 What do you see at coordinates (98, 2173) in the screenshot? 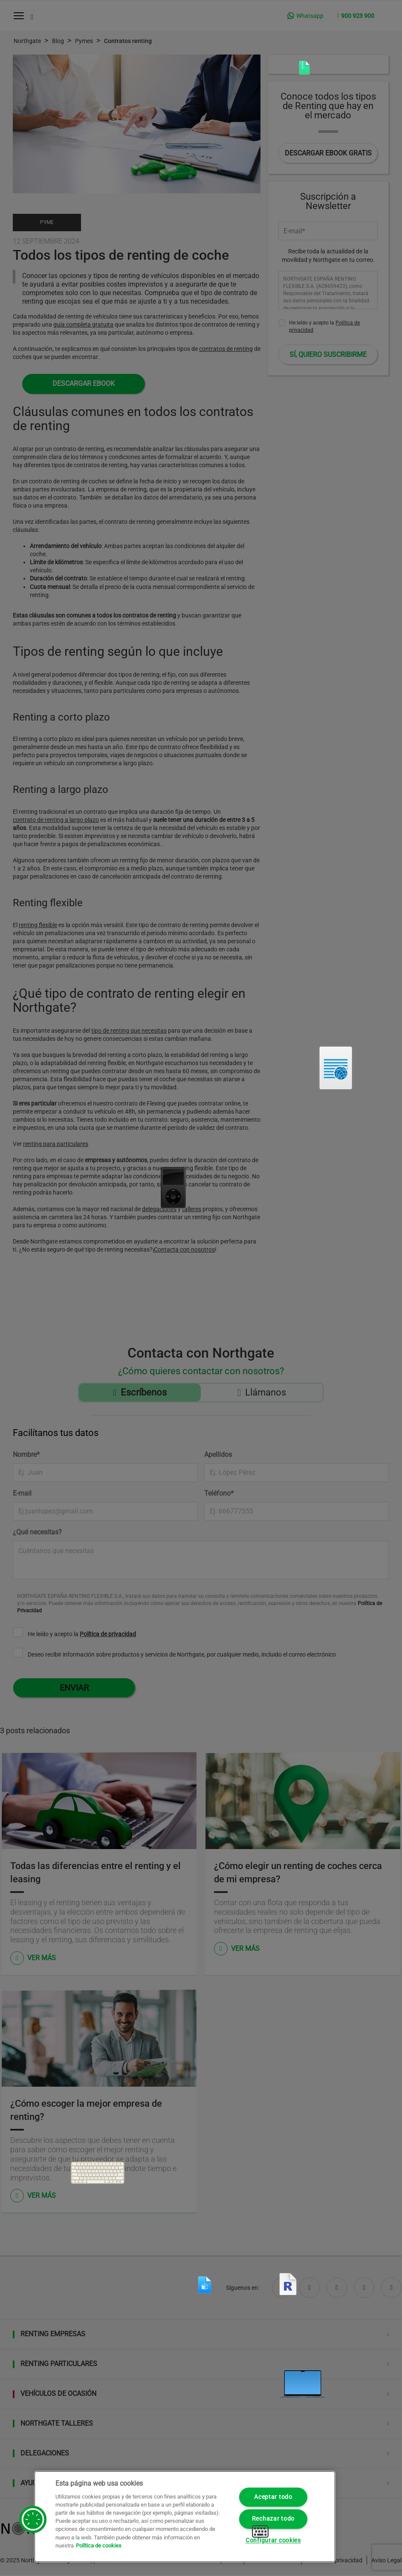
I see `connect a bluetooth keyboard` at bounding box center [98, 2173].